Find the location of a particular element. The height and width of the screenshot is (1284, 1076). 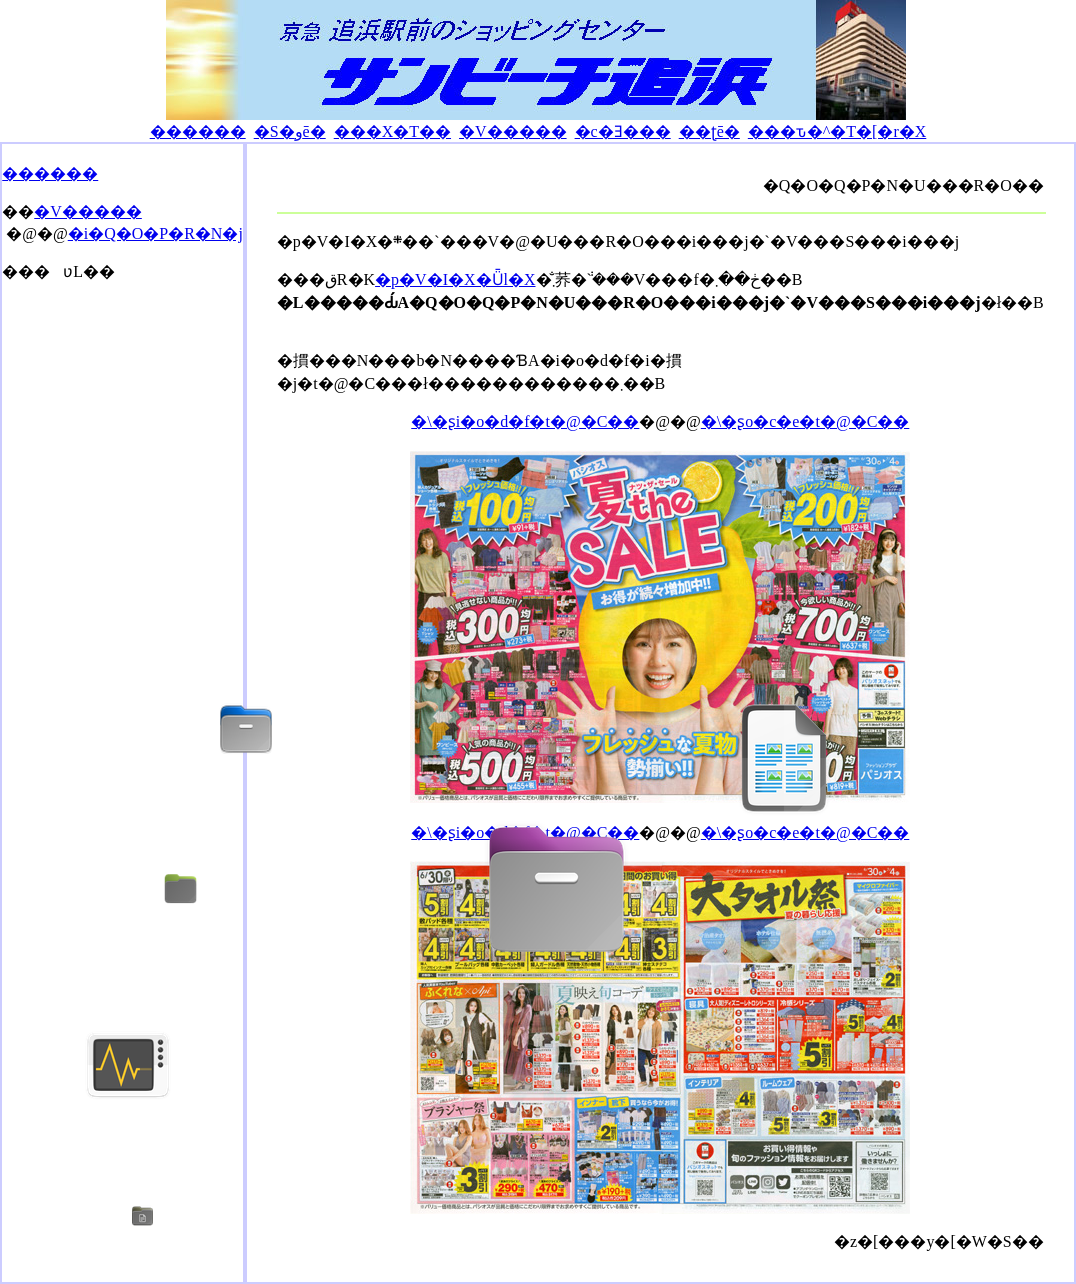

open an opendocument master document file is located at coordinates (784, 758).